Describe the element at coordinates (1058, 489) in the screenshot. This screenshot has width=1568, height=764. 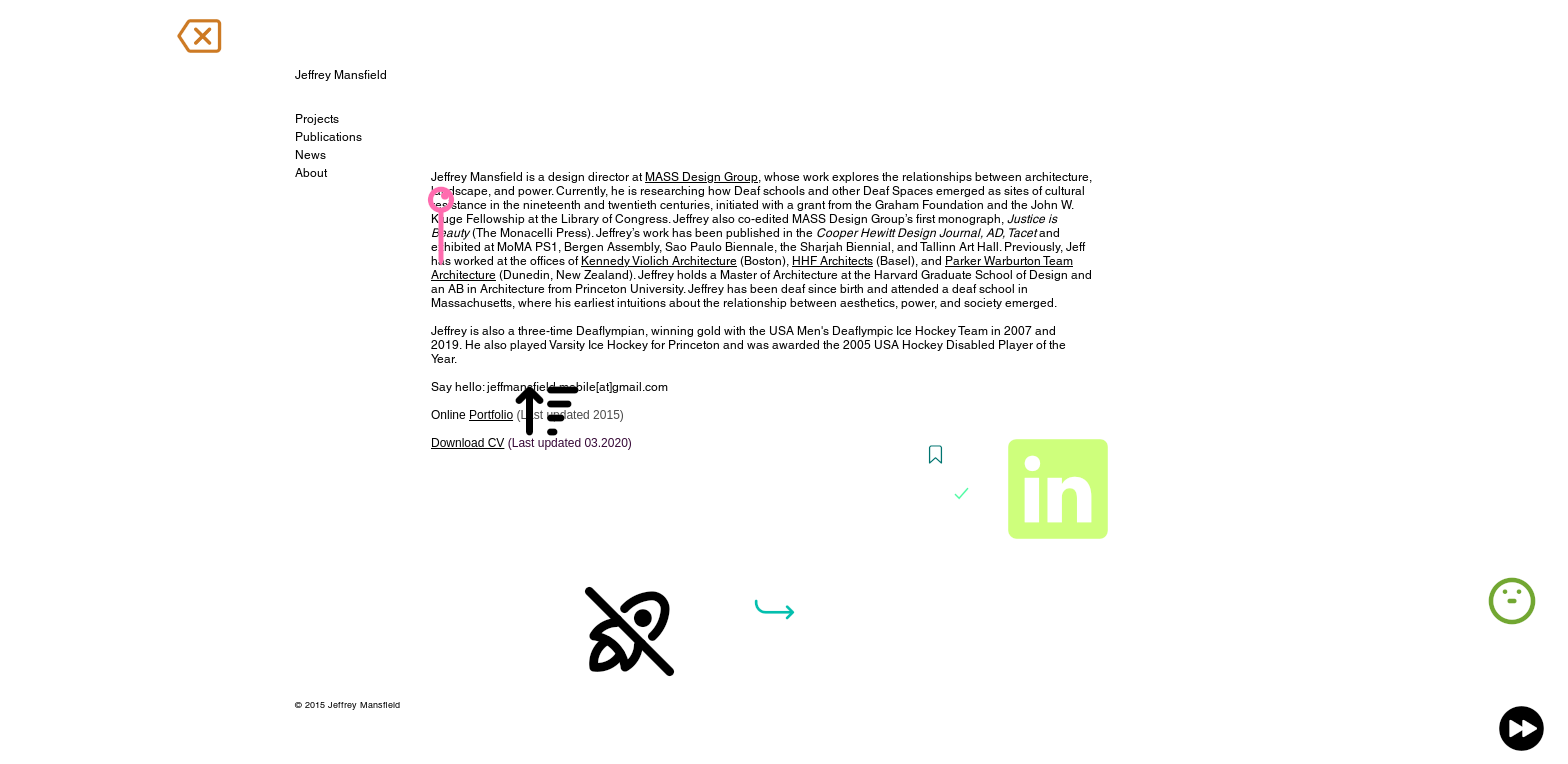
I see `connect with LinkedIn` at that location.